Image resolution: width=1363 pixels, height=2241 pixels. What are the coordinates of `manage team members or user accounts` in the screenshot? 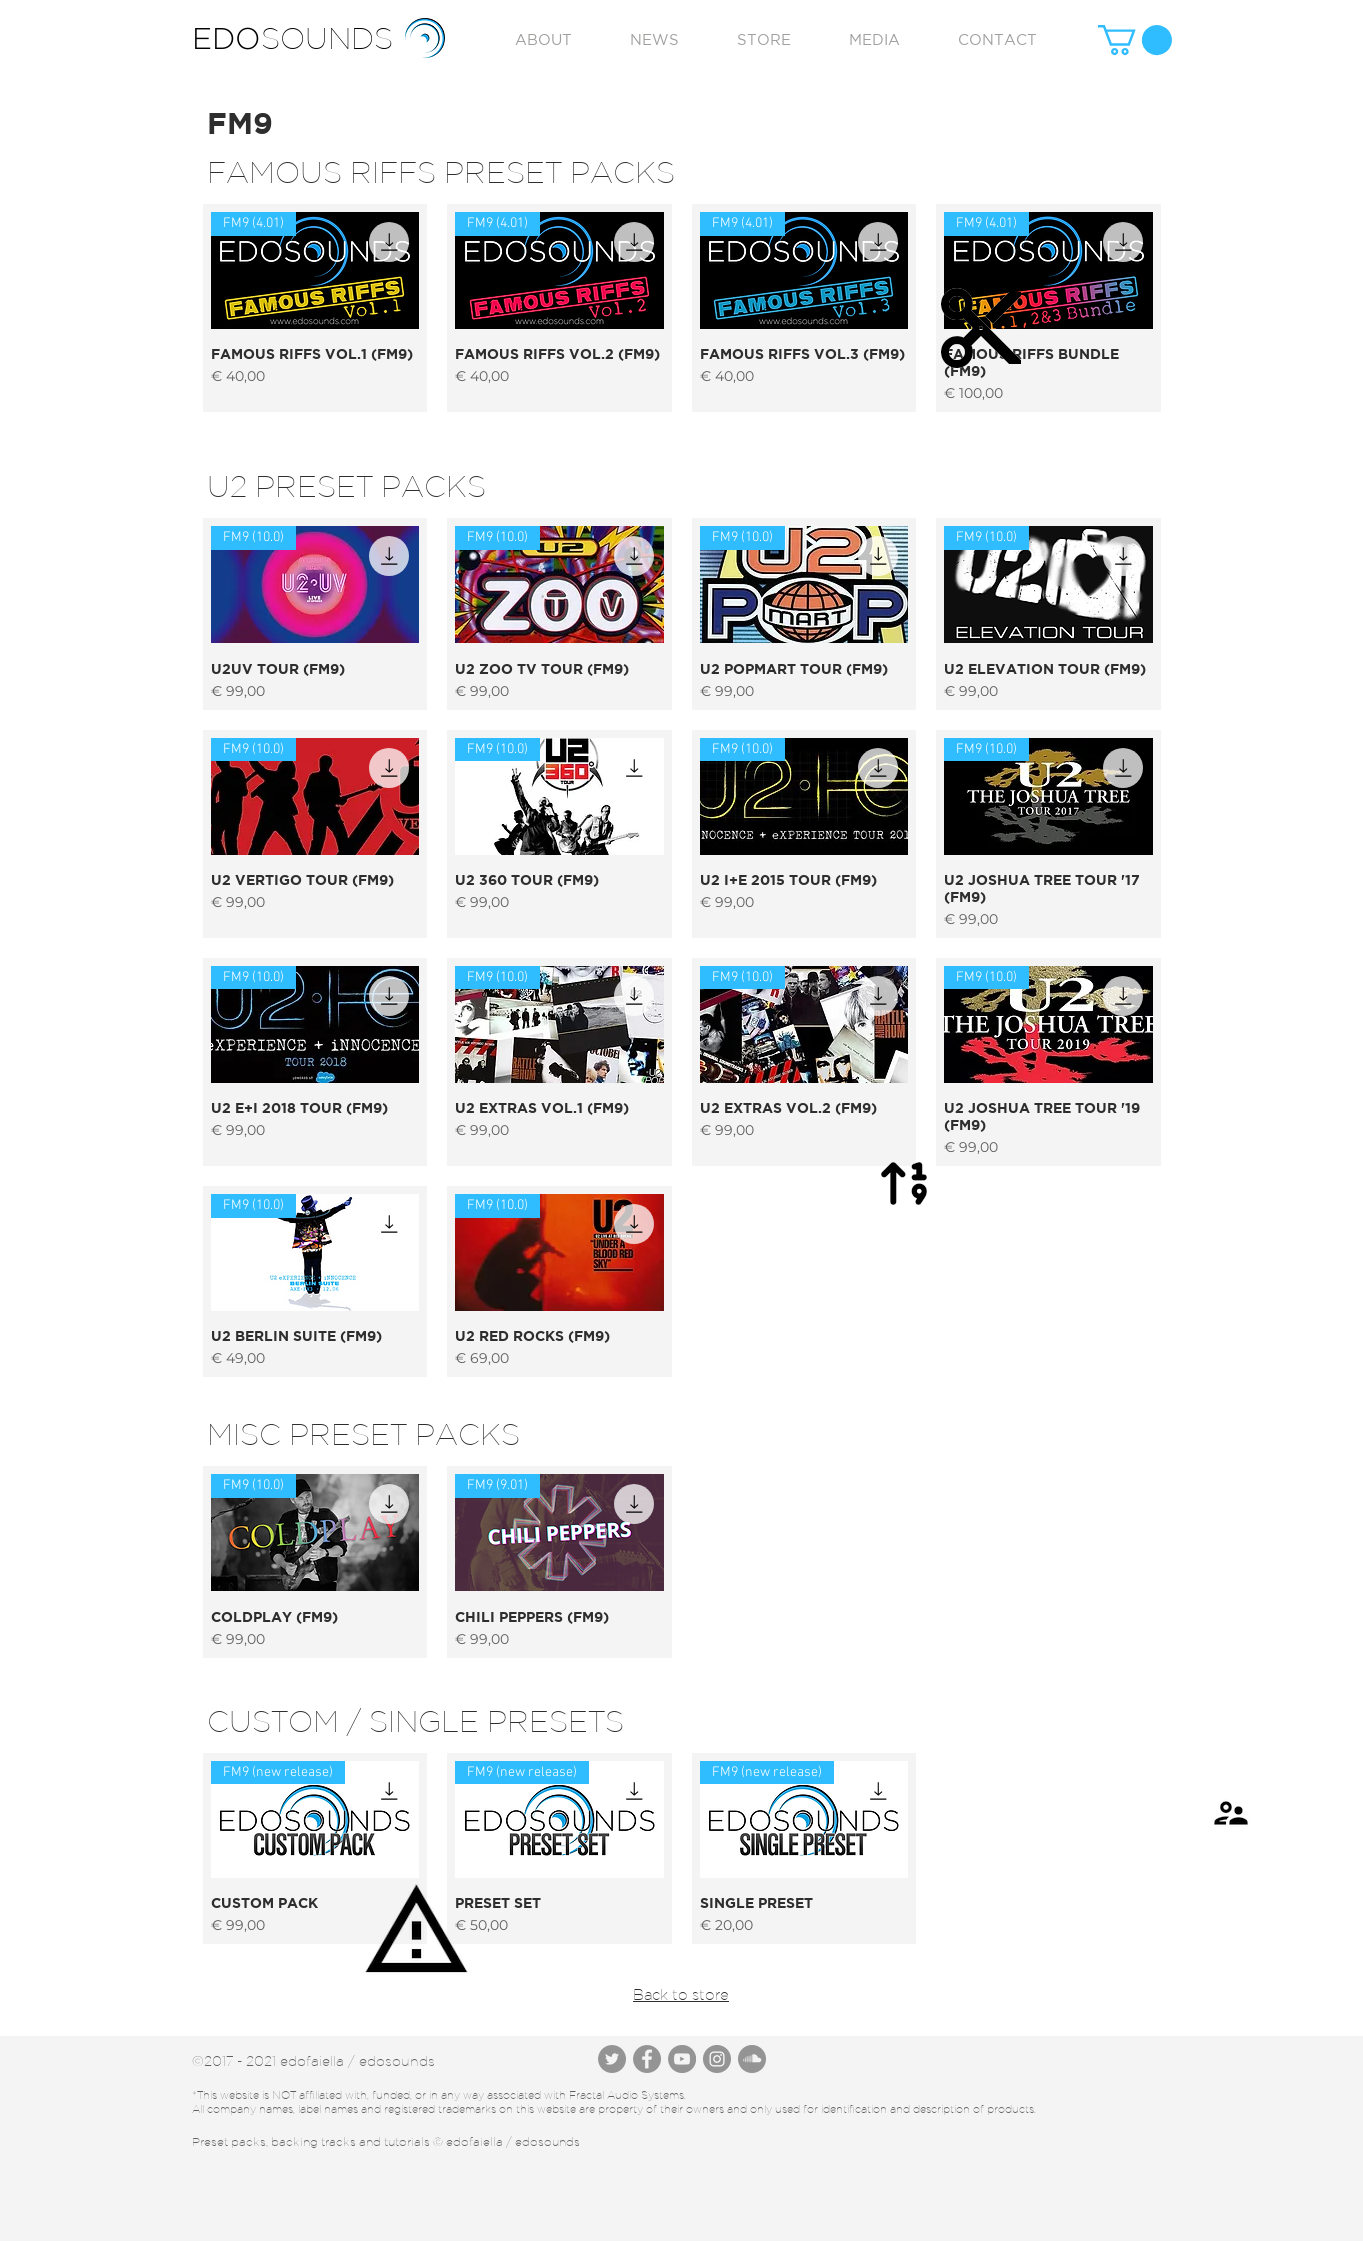 It's located at (1231, 1813).